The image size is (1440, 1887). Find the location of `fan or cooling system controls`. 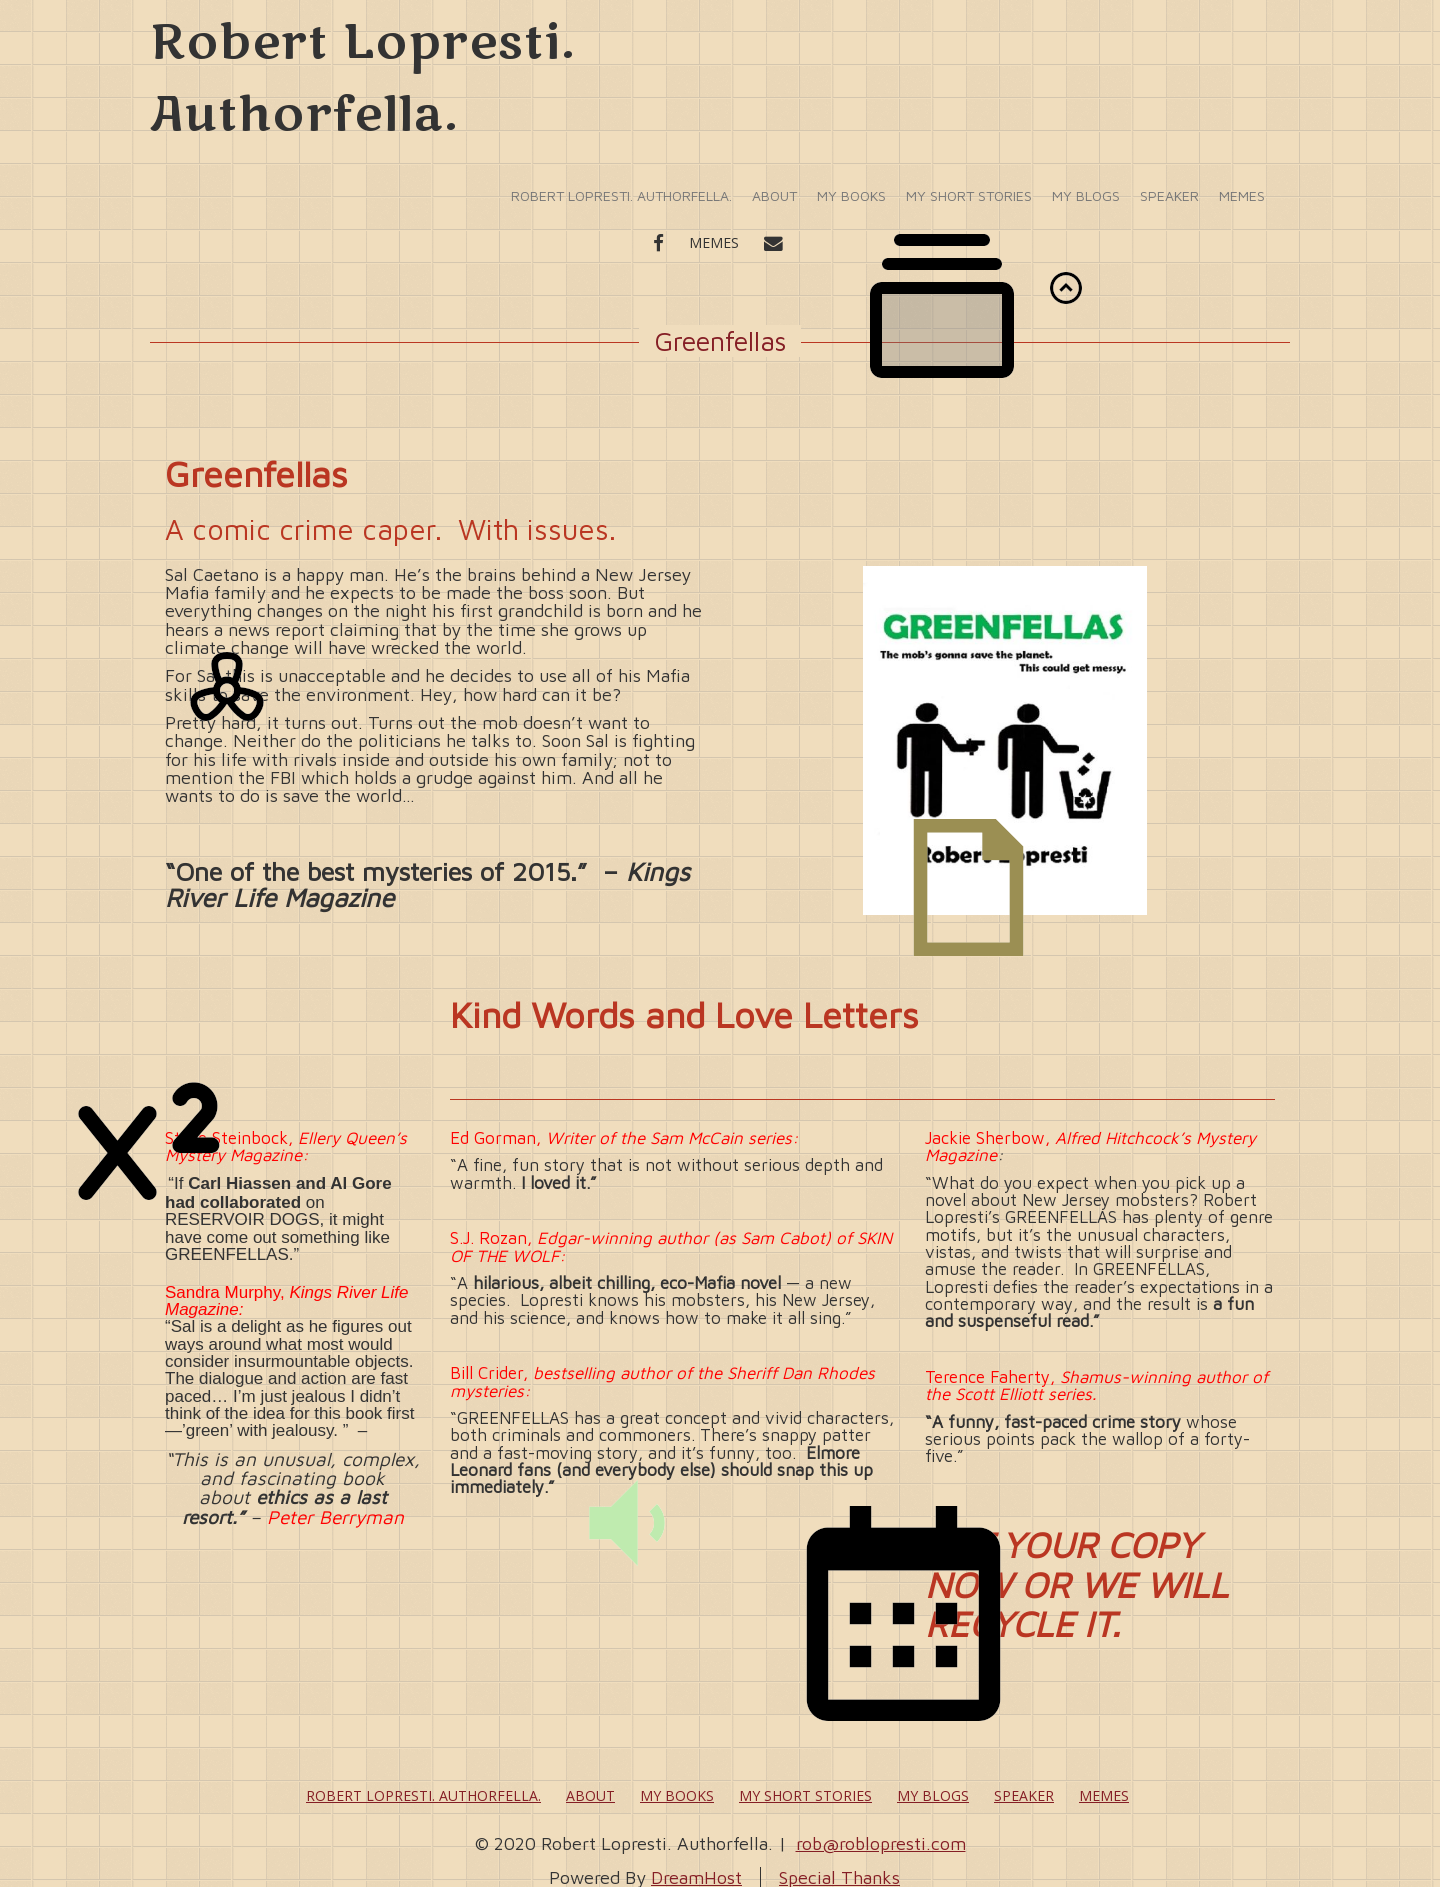

fan or cooling system controls is located at coordinates (227, 687).